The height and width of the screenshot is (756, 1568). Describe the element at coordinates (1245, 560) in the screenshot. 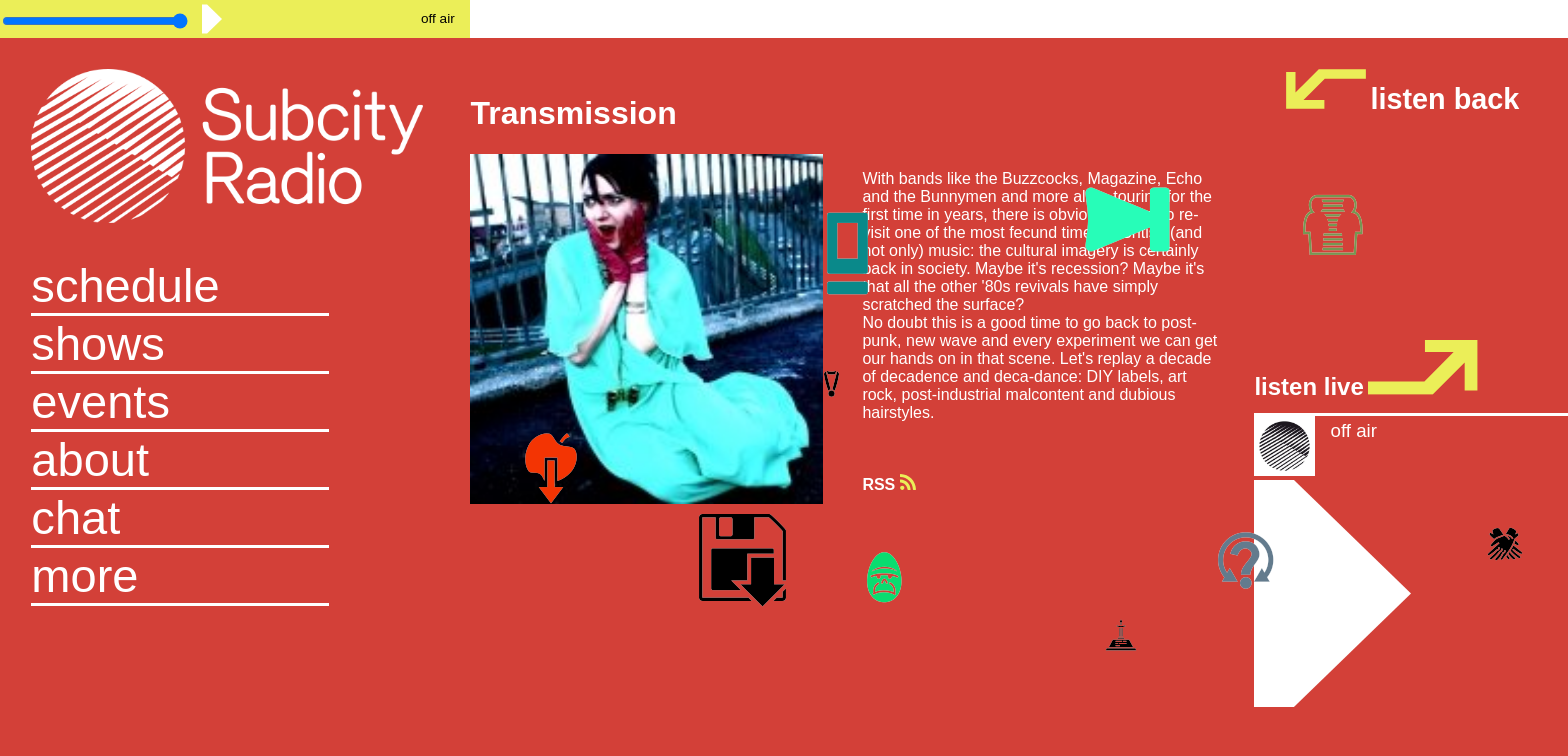

I see `indicates unknown or uncertain status` at that location.